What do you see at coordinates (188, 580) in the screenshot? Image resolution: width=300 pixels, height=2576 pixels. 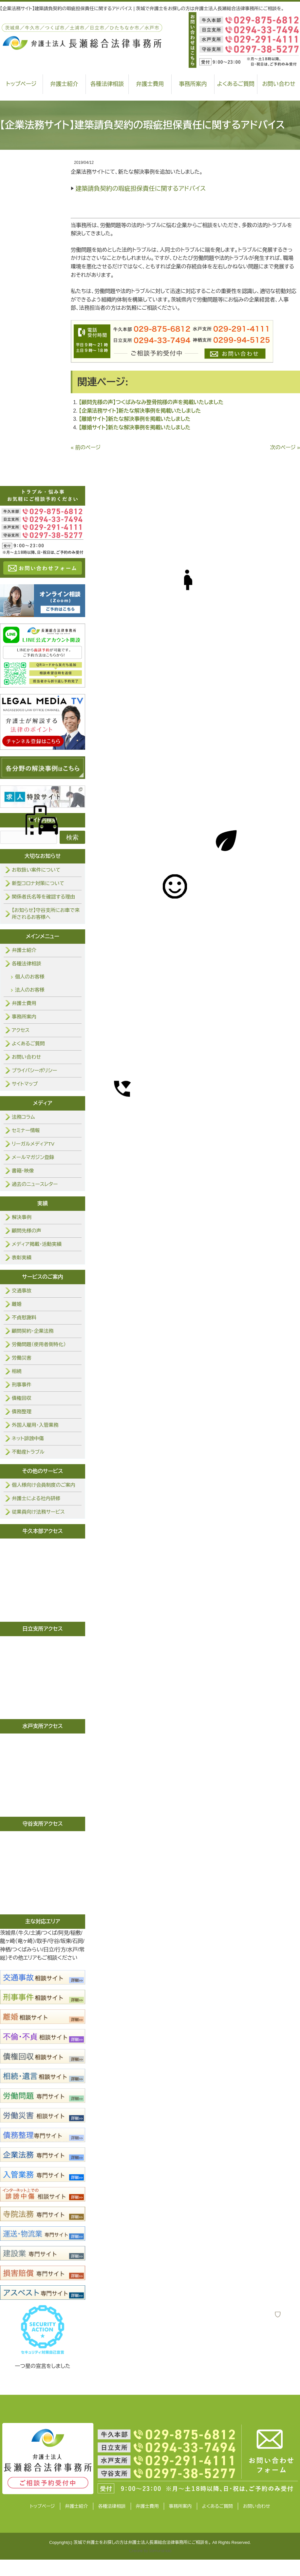 I see `indicates pregnancy-related features or services` at bounding box center [188, 580].